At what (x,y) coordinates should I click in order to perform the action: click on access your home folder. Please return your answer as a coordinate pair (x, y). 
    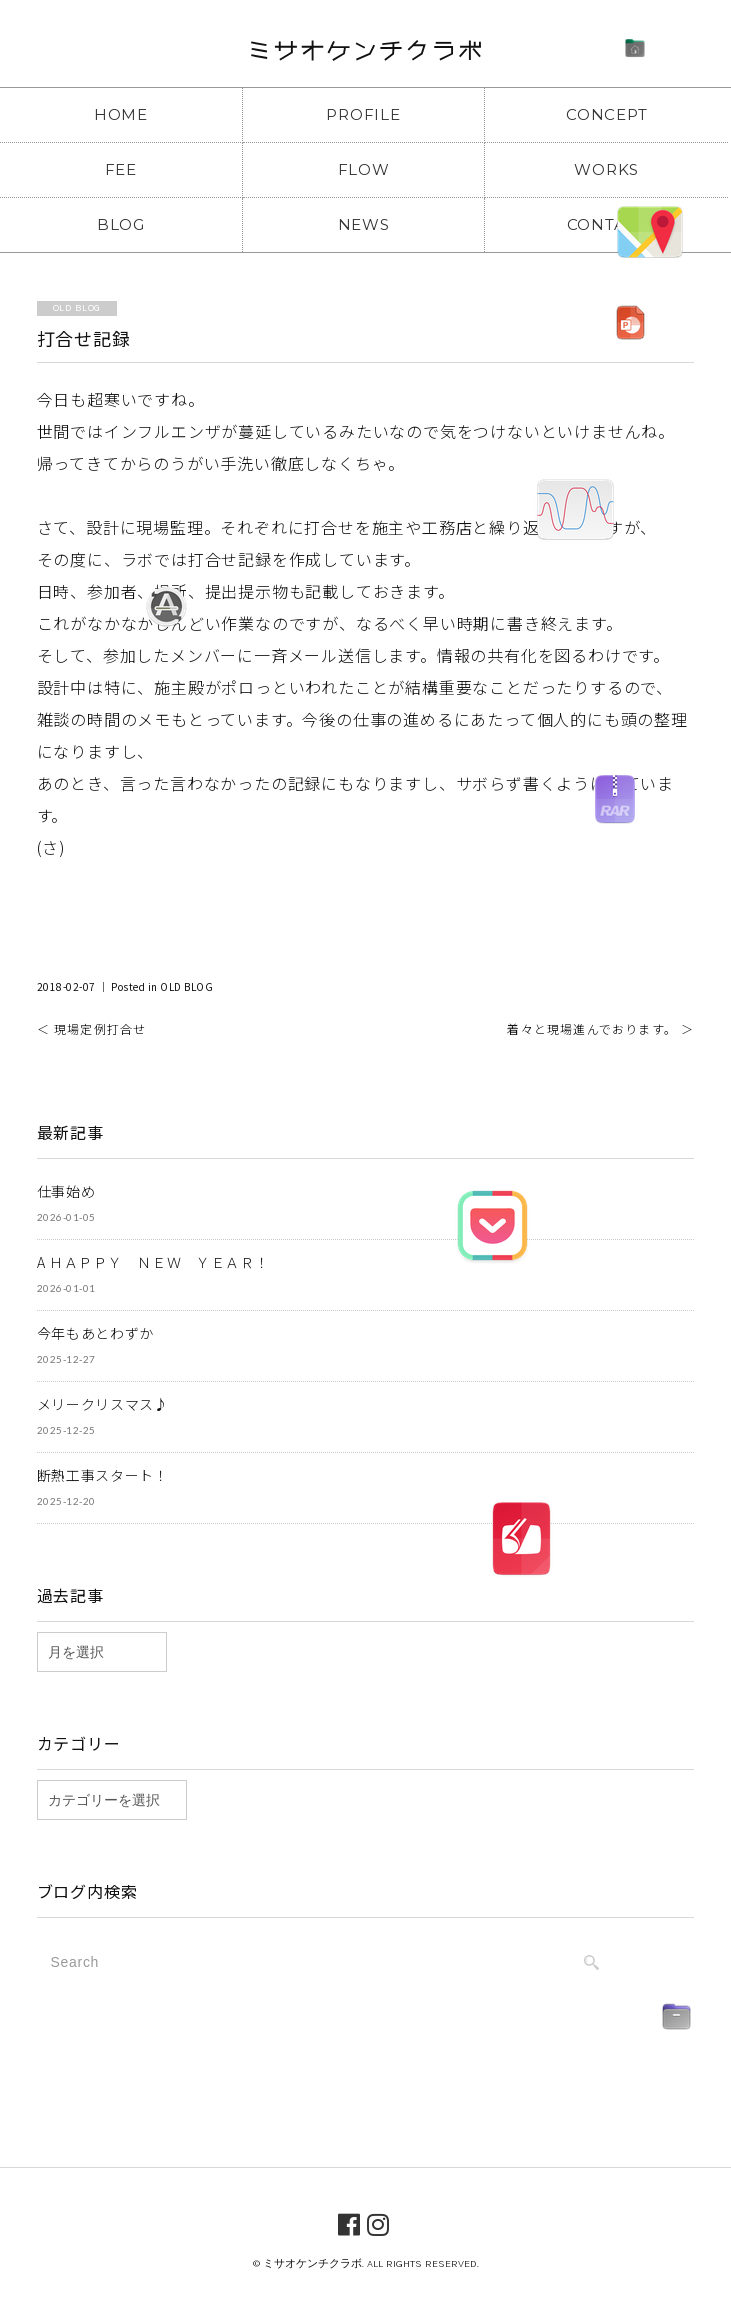
    Looking at the image, I should click on (635, 48).